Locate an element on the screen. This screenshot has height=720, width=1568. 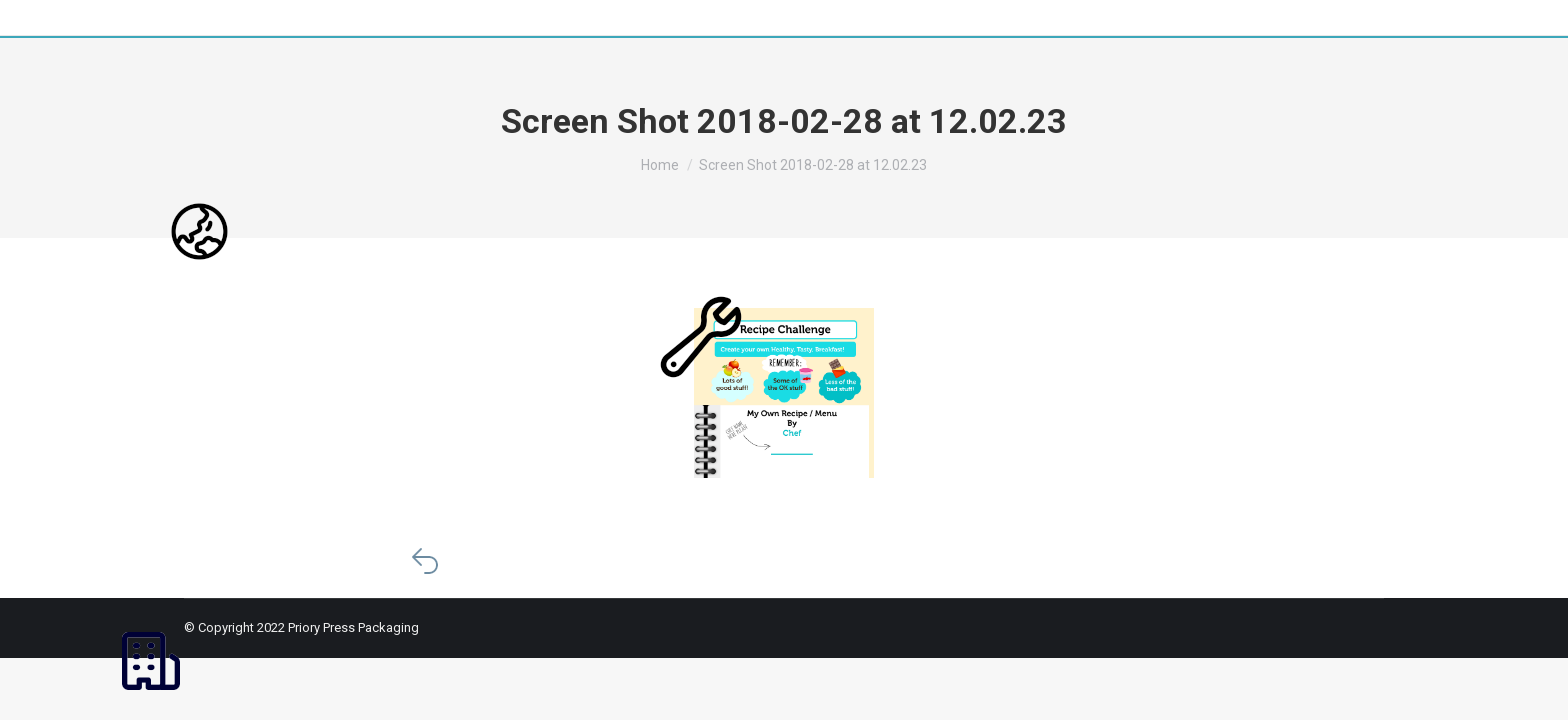
switch to asia-australia region is located at coordinates (199, 231).